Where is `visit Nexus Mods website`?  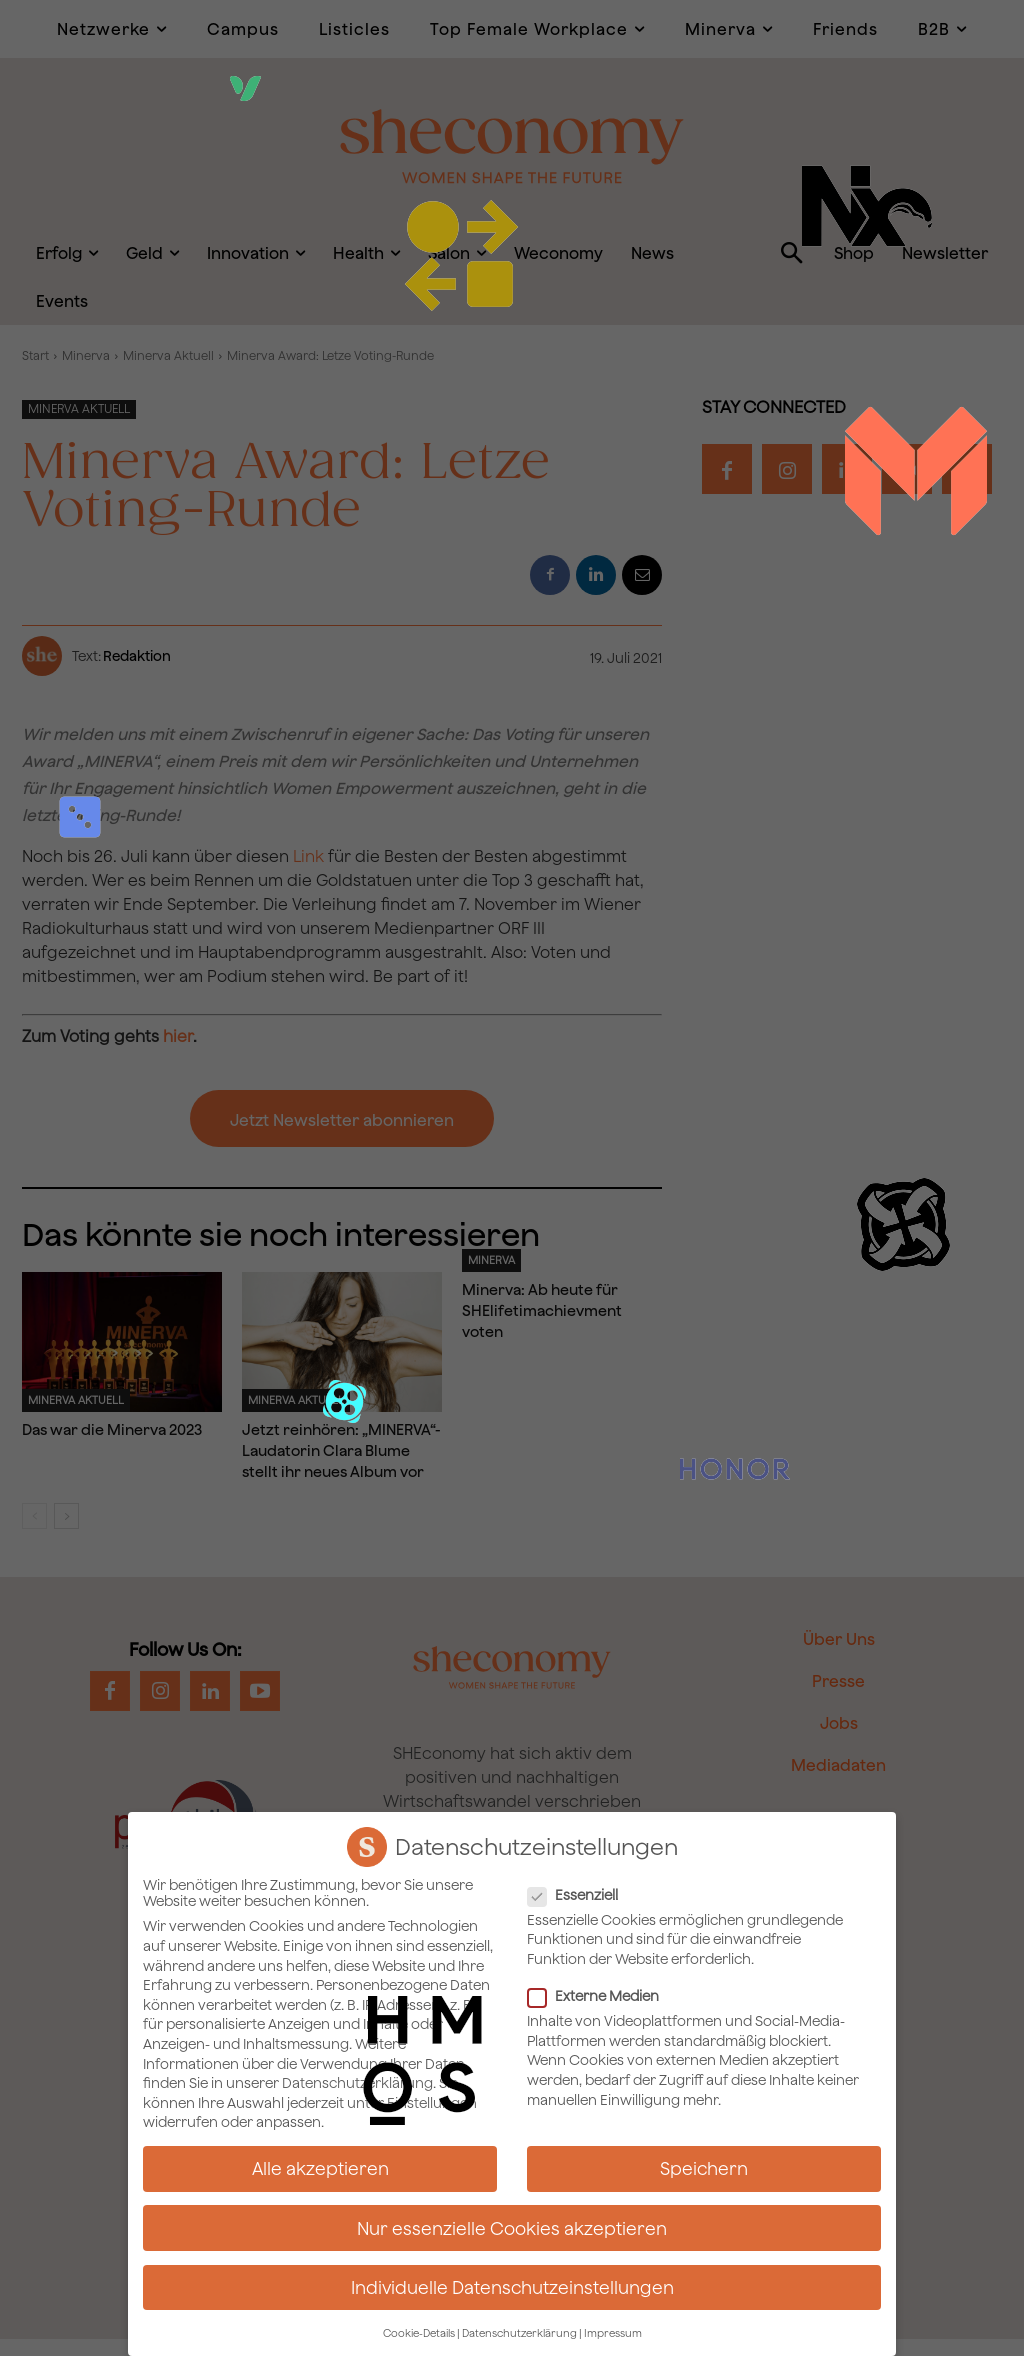
visit Nexus Mods website is located at coordinates (903, 1224).